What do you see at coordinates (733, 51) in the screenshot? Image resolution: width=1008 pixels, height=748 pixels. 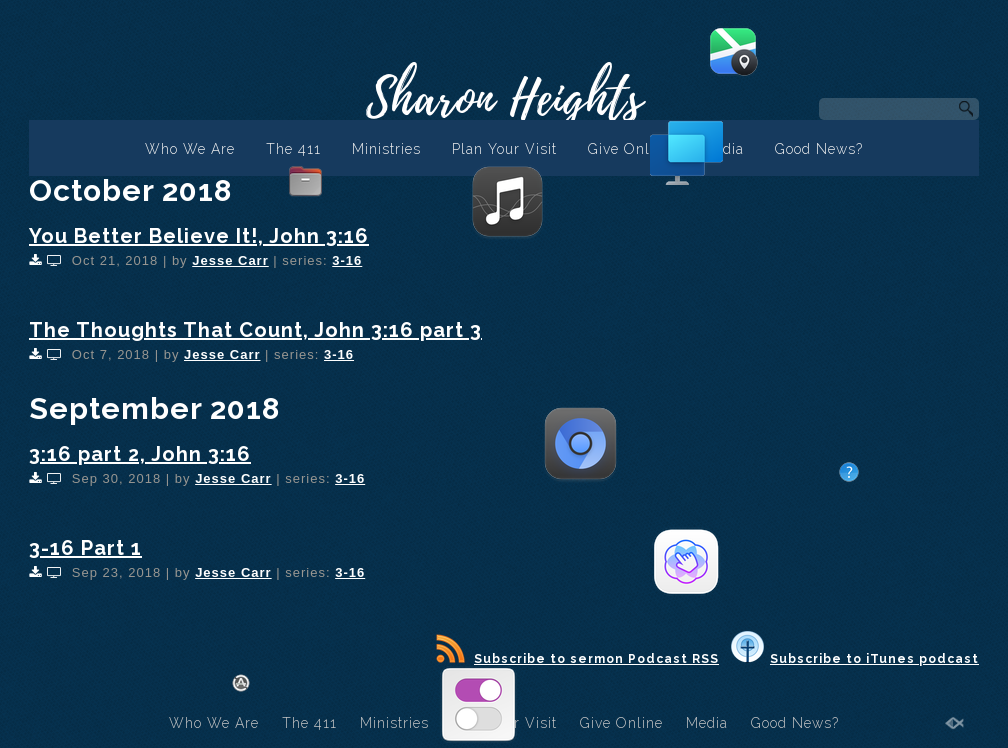 I see `open Google Maps` at bounding box center [733, 51].